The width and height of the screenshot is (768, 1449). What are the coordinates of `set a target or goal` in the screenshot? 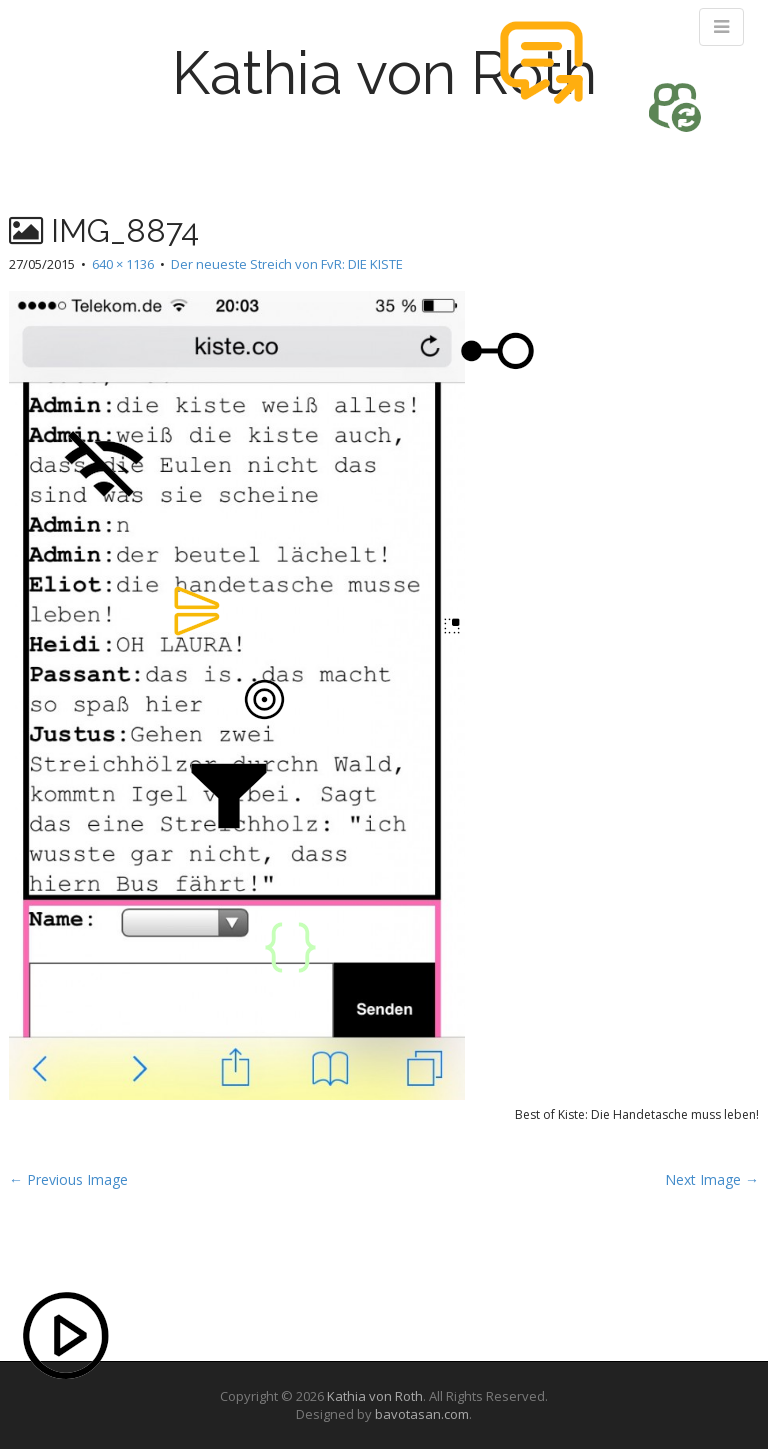 It's located at (264, 699).